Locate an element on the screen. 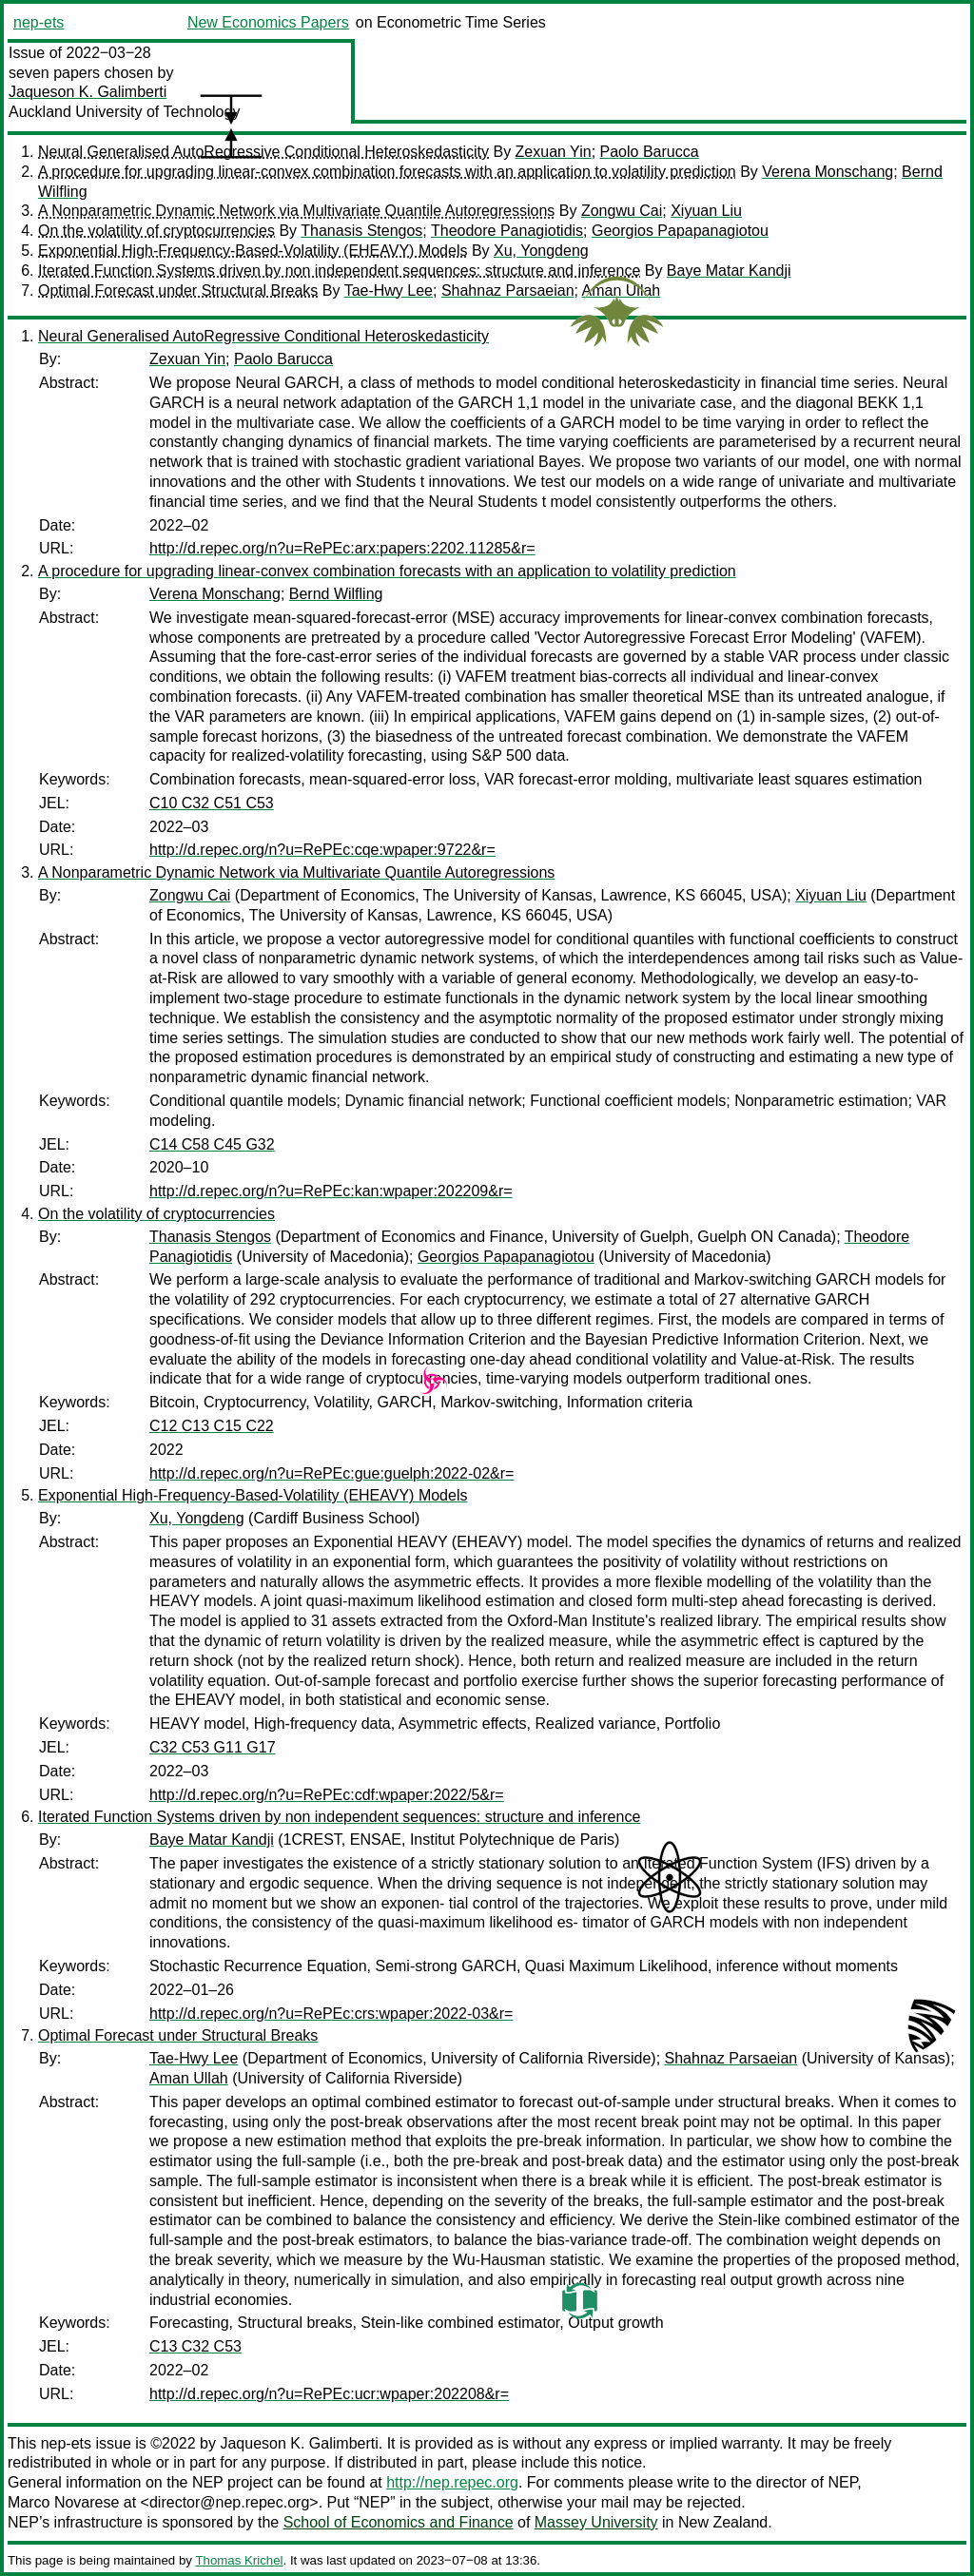 Image resolution: width=974 pixels, height=2576 pixels. activate health regeneration ability is located at coordinates (433, 1380).